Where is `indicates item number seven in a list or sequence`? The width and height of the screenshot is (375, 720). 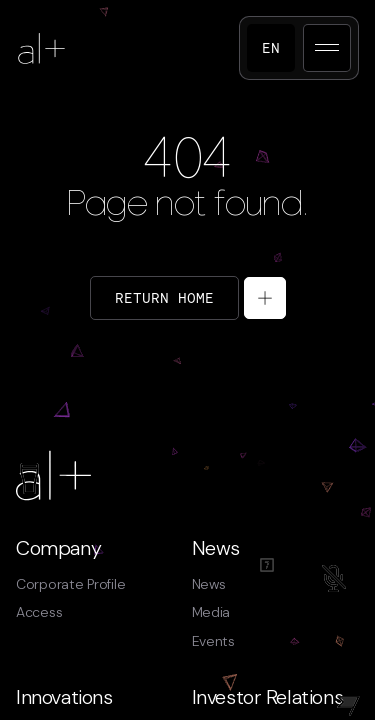 indicates item number seven in a list or sequence is located at coordinates (267, 565).